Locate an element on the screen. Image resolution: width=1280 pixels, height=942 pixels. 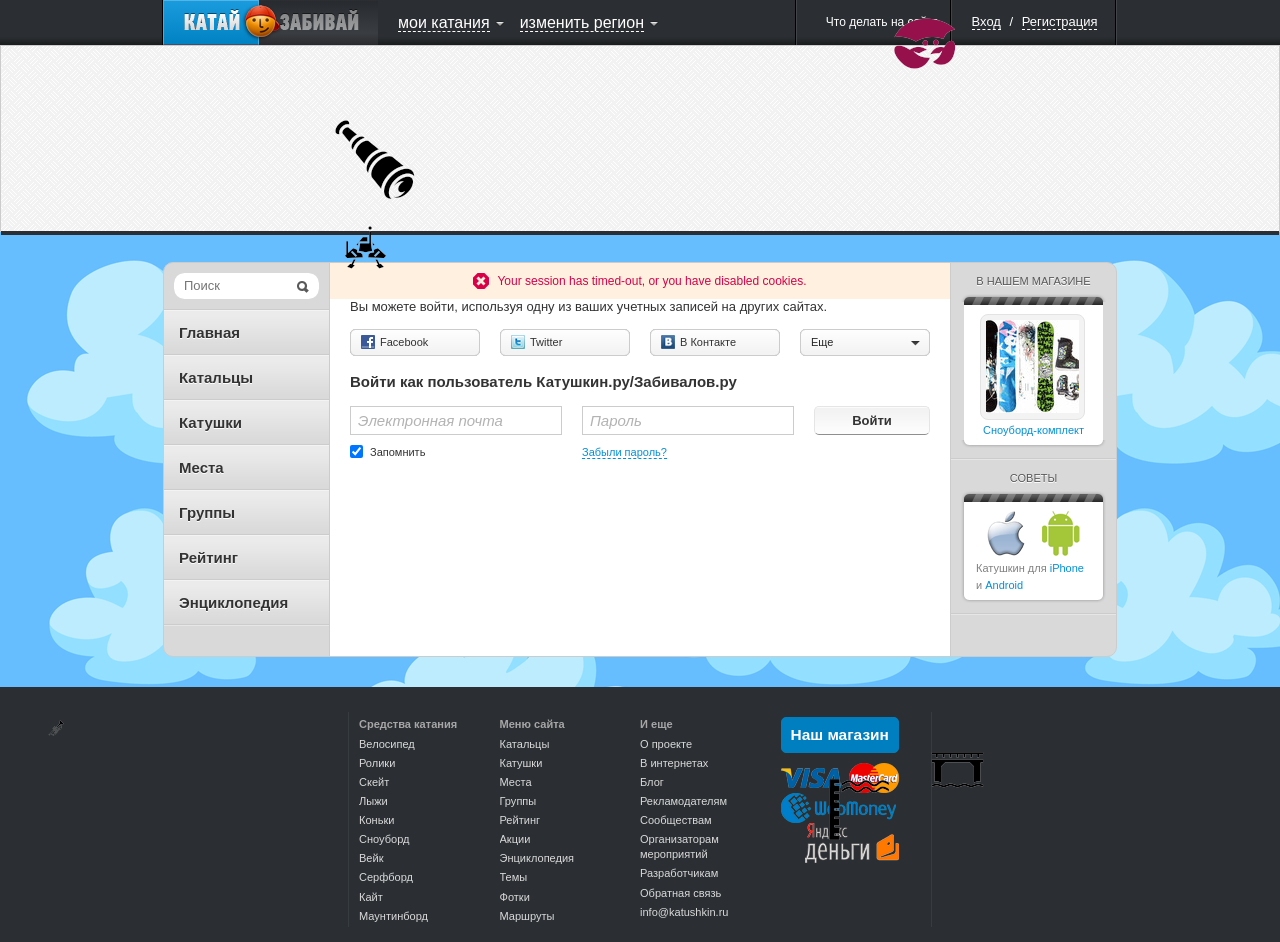
mars pathfinder rover or space exploration feature is located at coordinates (365, 248).